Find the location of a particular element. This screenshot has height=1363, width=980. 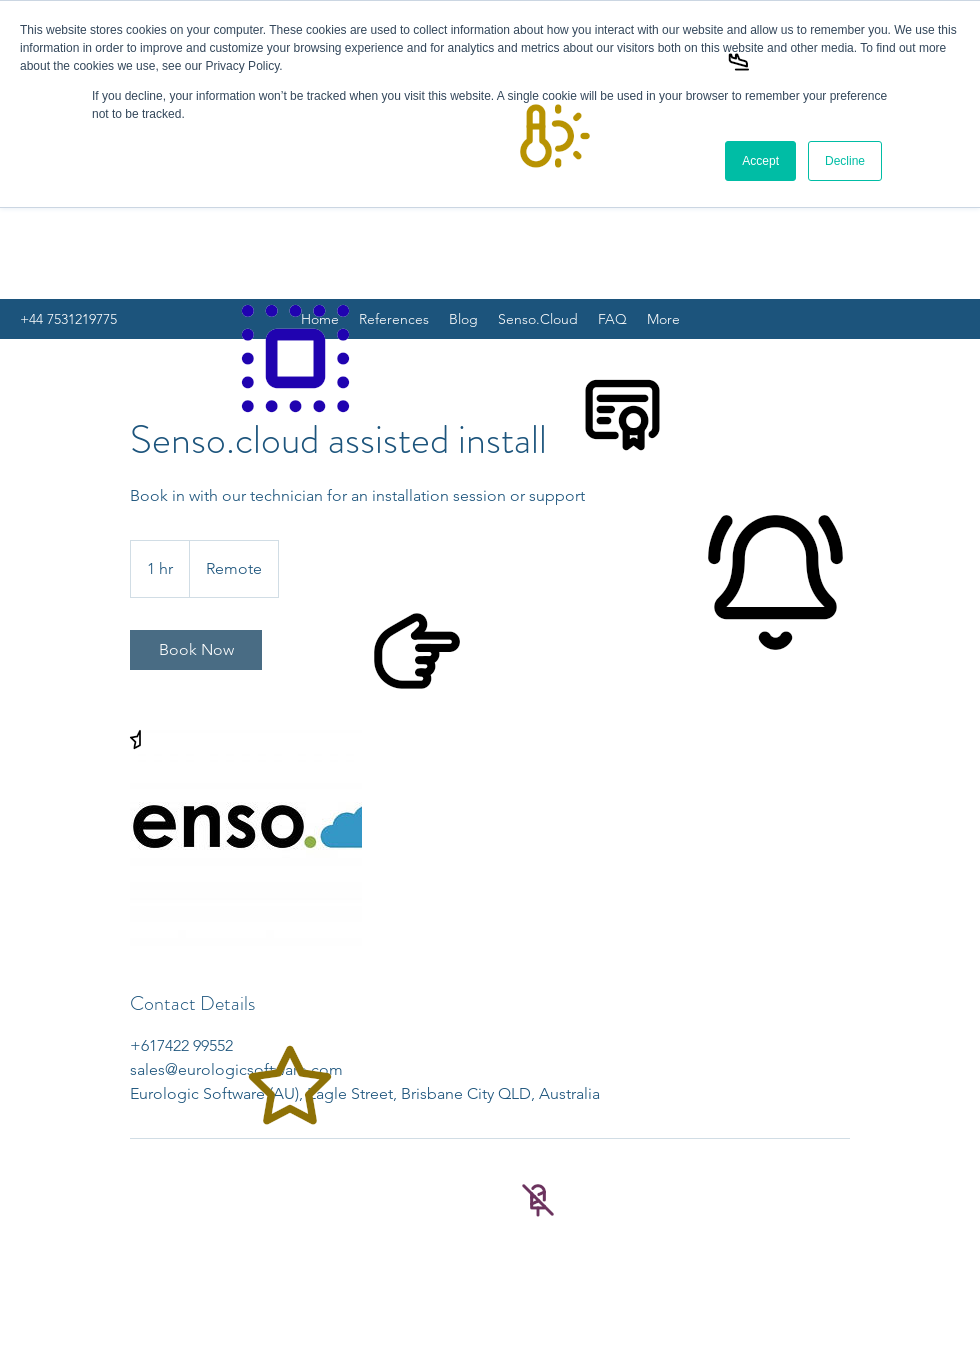

ice cream unavailable or sold out is located at coordinates (538, 1200).